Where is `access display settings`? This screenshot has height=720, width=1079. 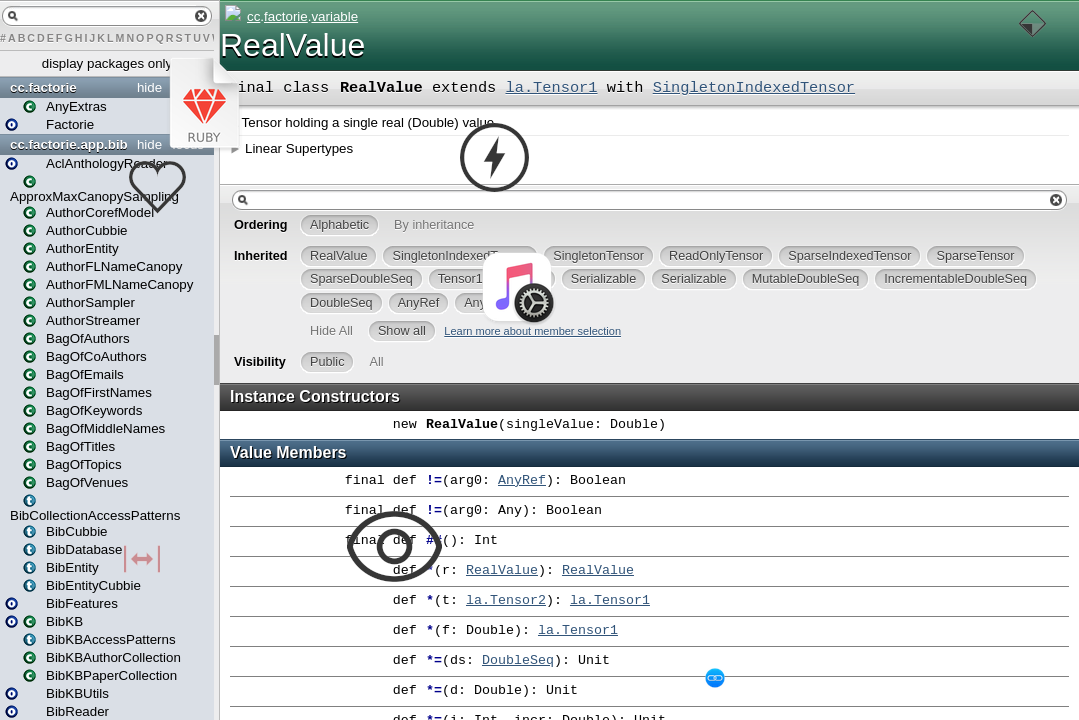 access display settings is located at coordinates (394, 546).